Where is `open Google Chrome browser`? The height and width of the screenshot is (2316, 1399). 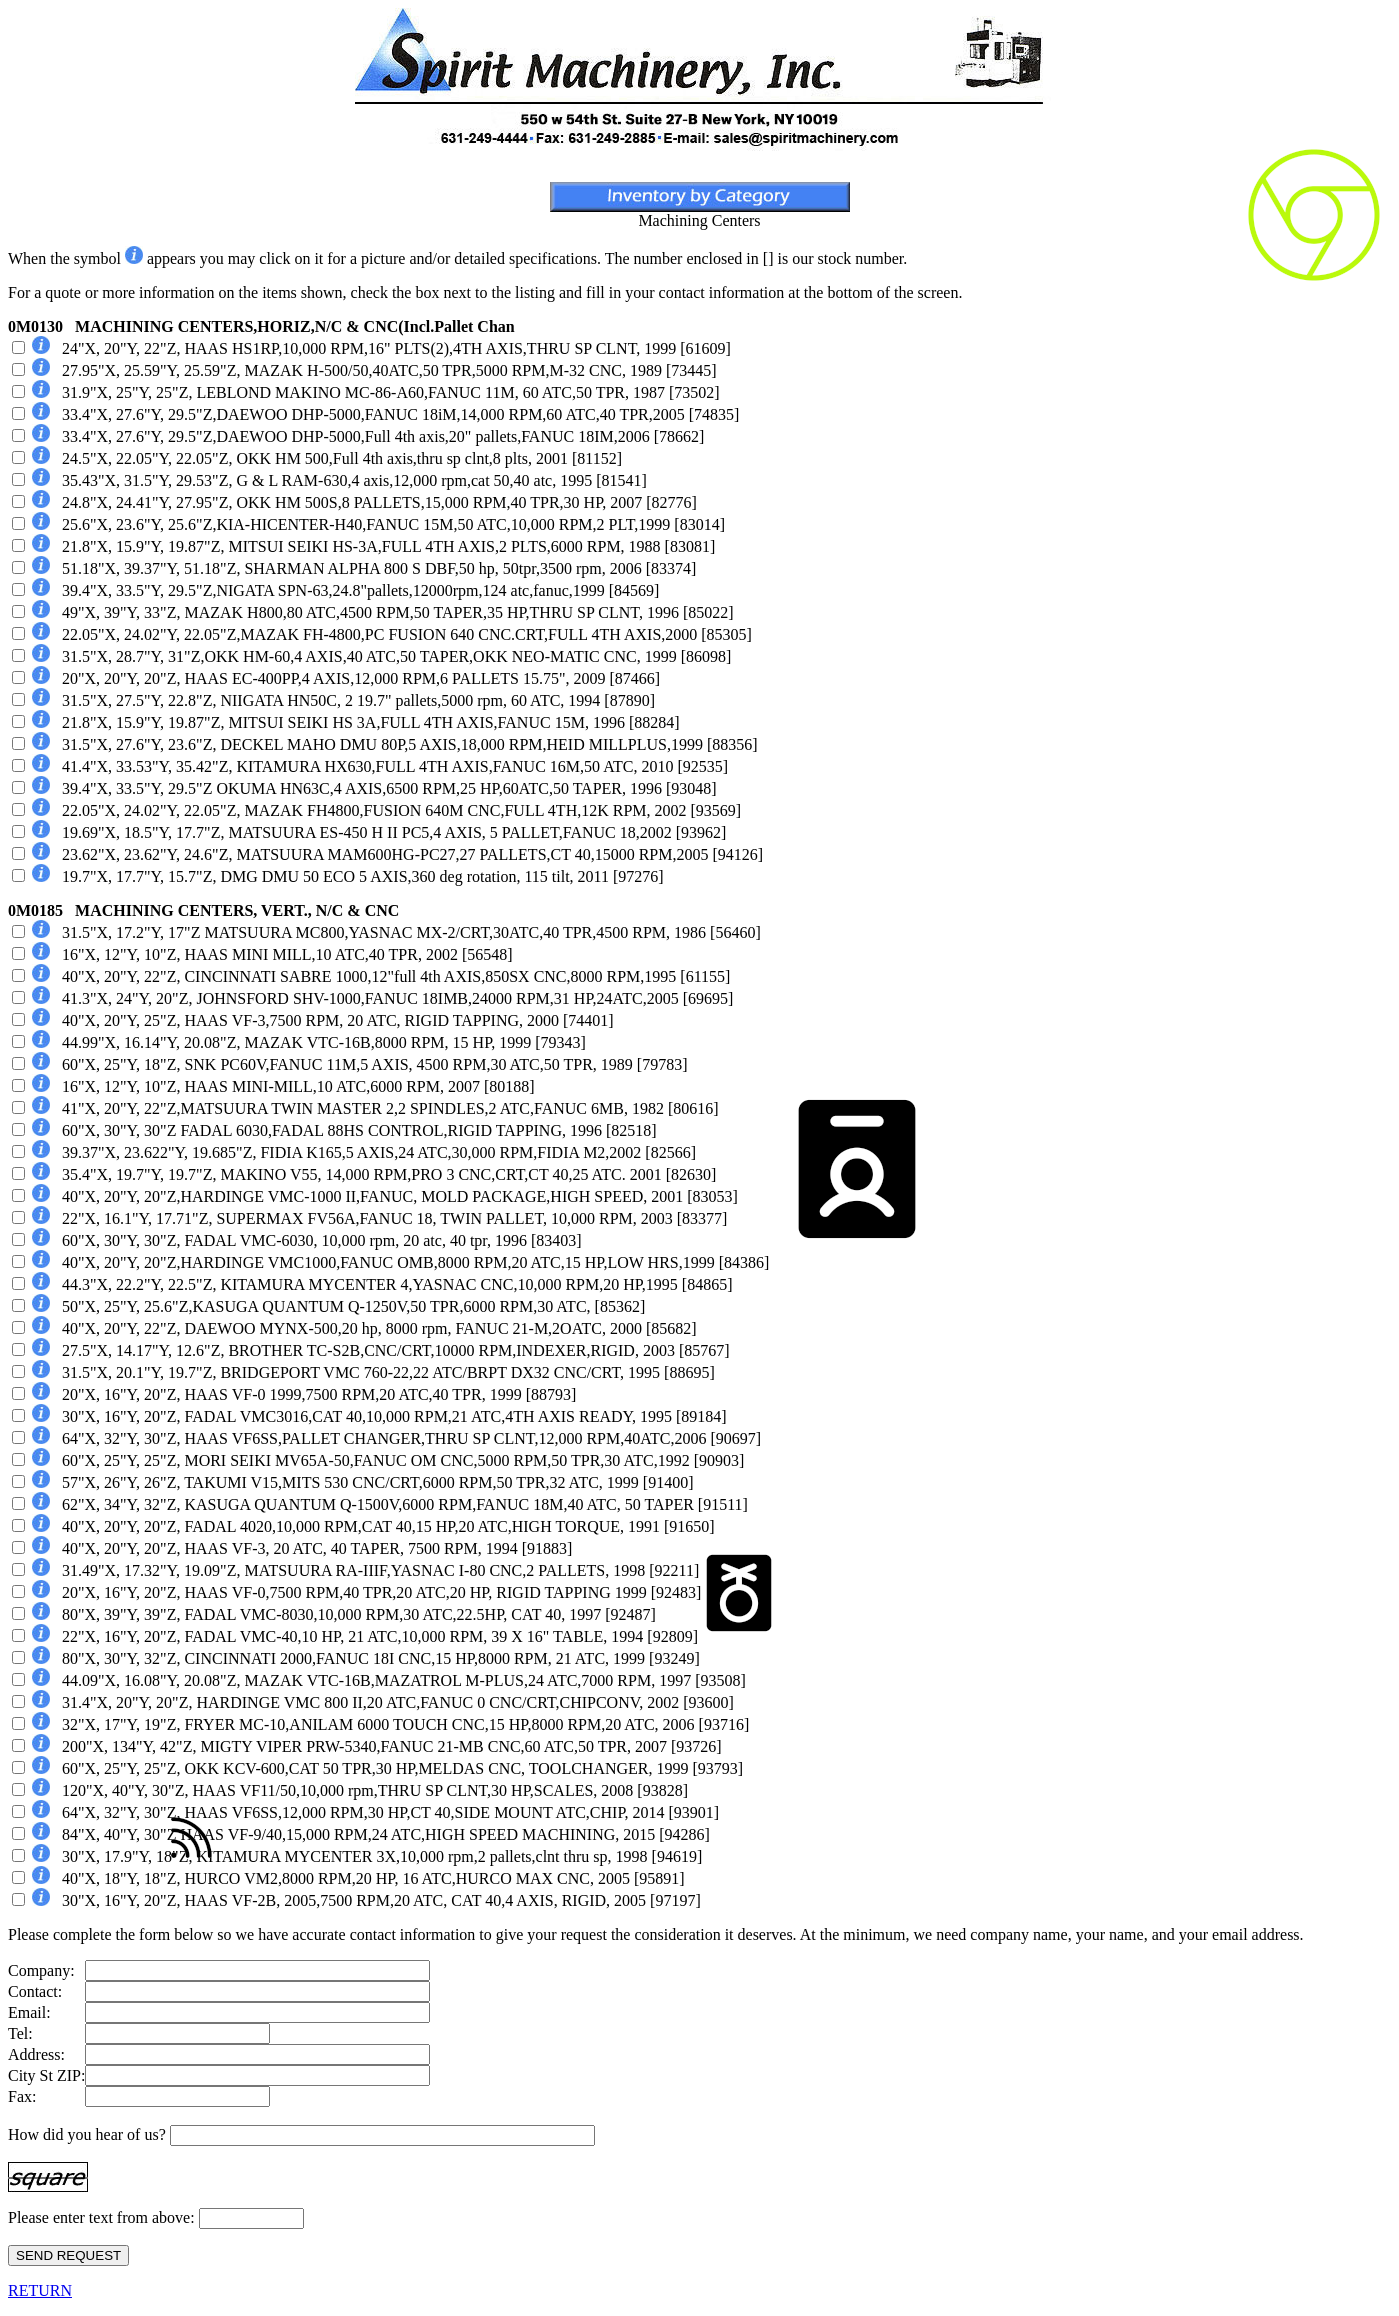
open Google Chrome browser is located at coordinates (1314, 215).